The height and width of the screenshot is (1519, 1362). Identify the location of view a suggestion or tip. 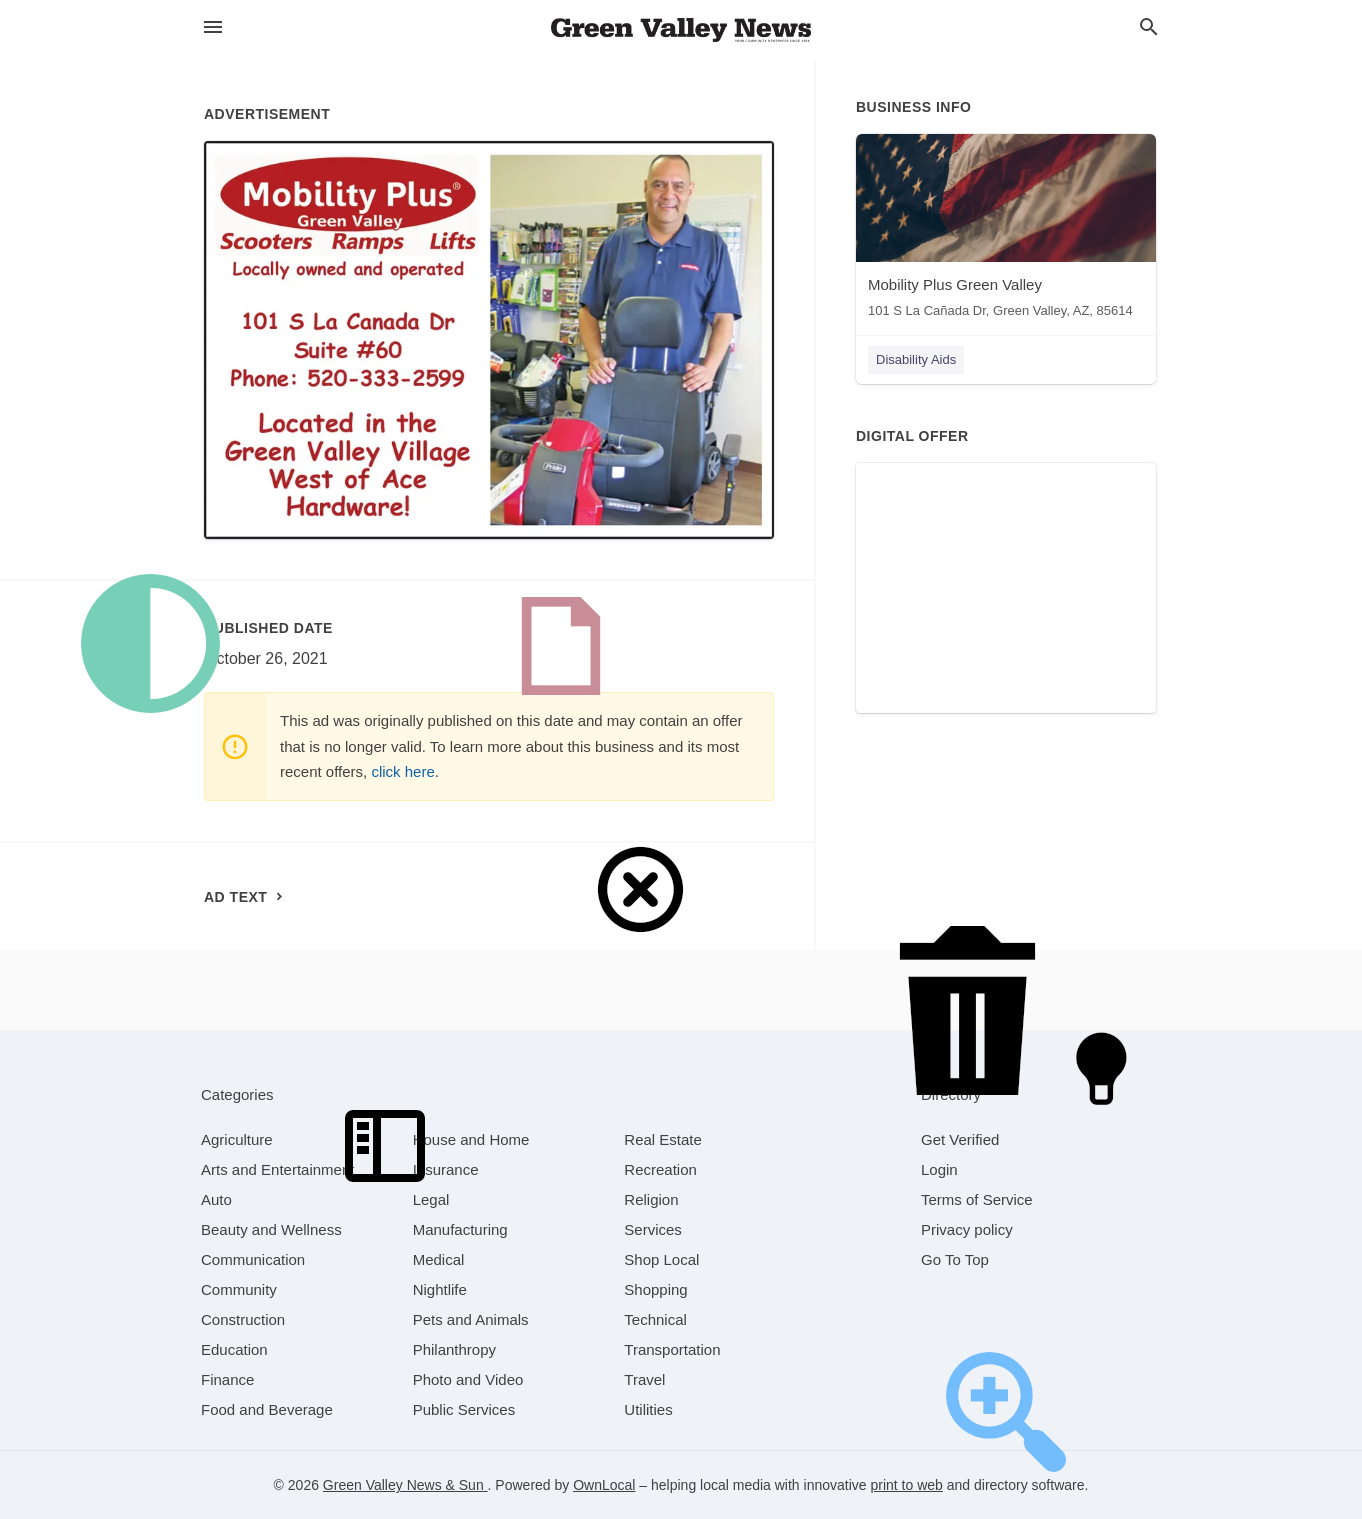
(1098, 1071).